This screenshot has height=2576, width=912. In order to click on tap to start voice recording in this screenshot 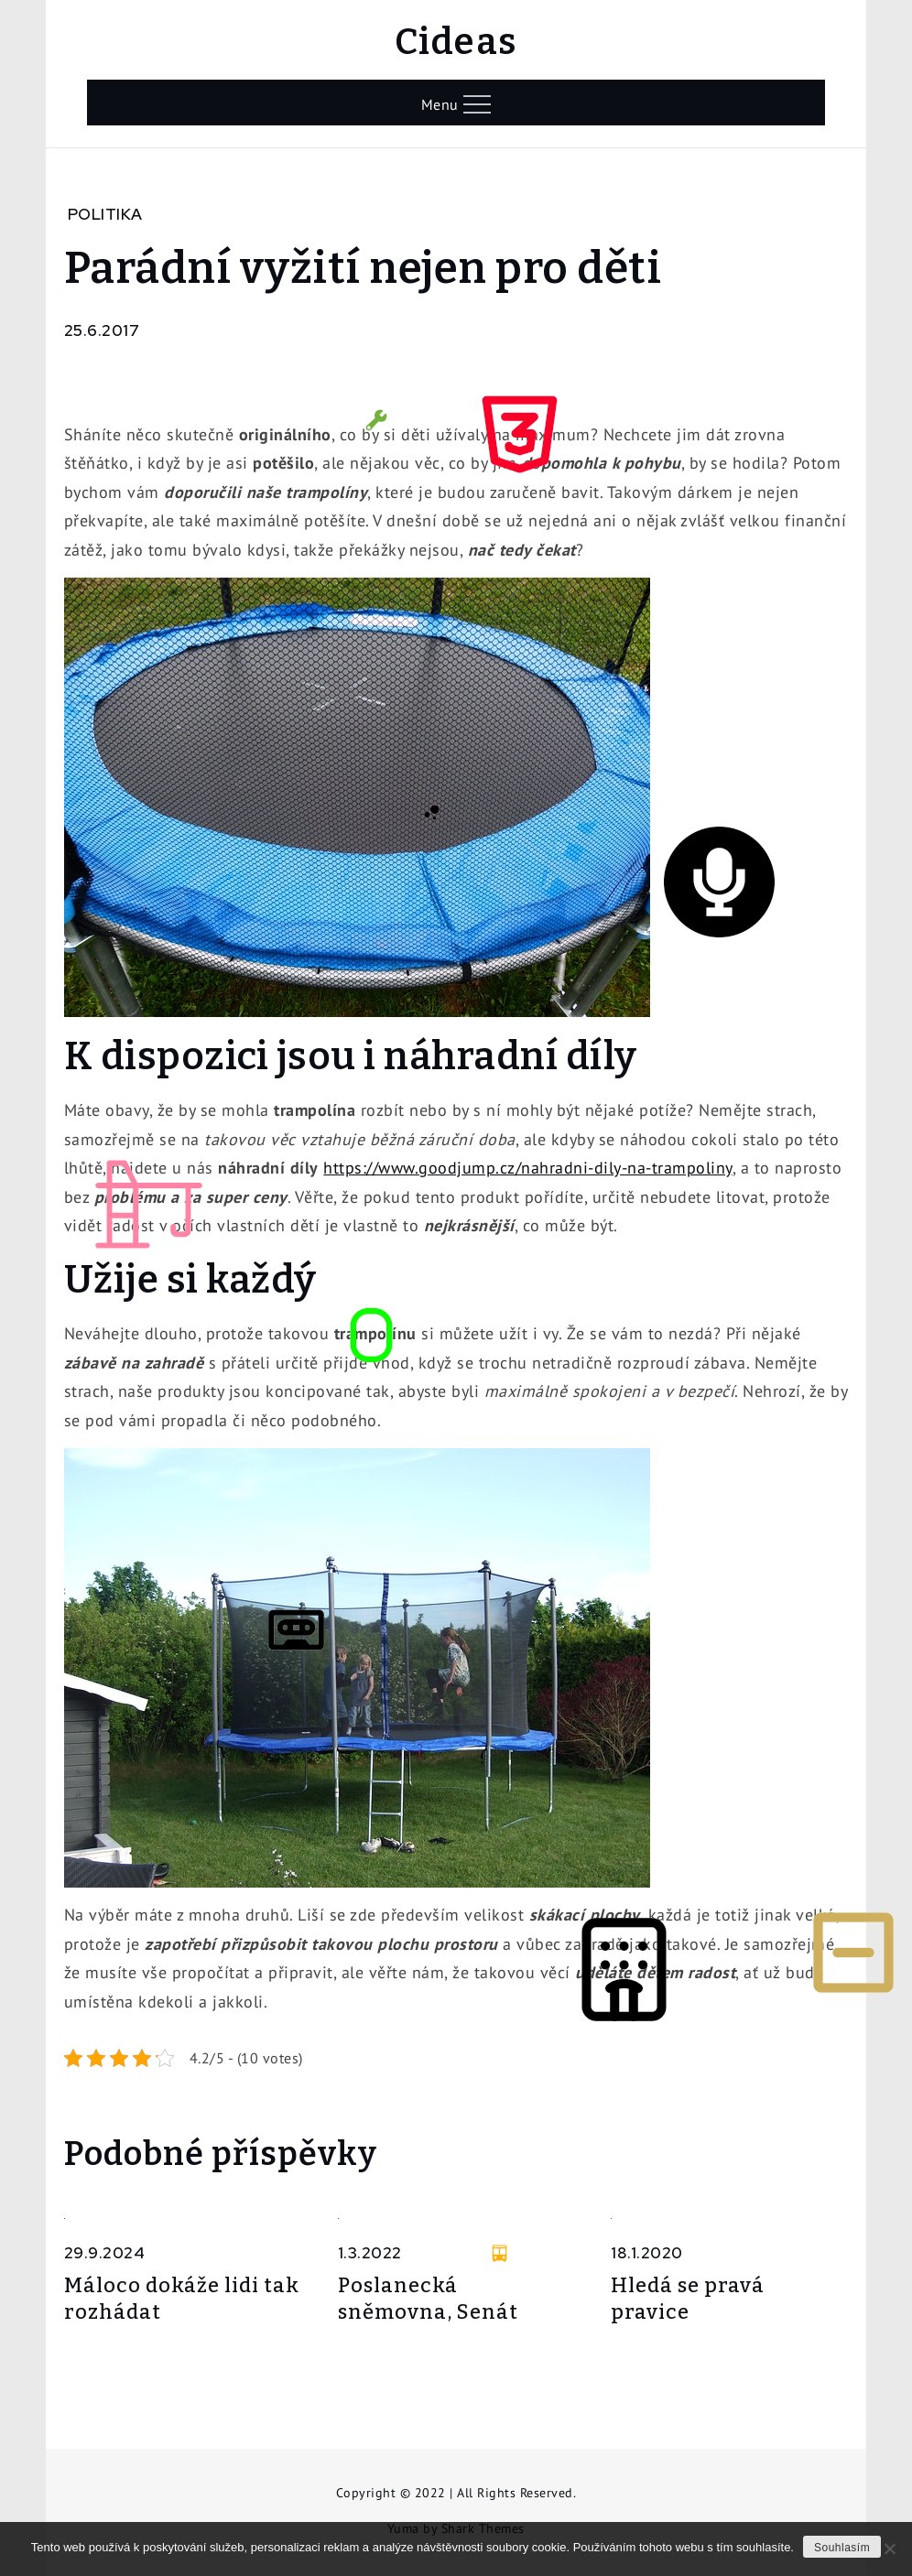, I will do `click(719, 882)`.